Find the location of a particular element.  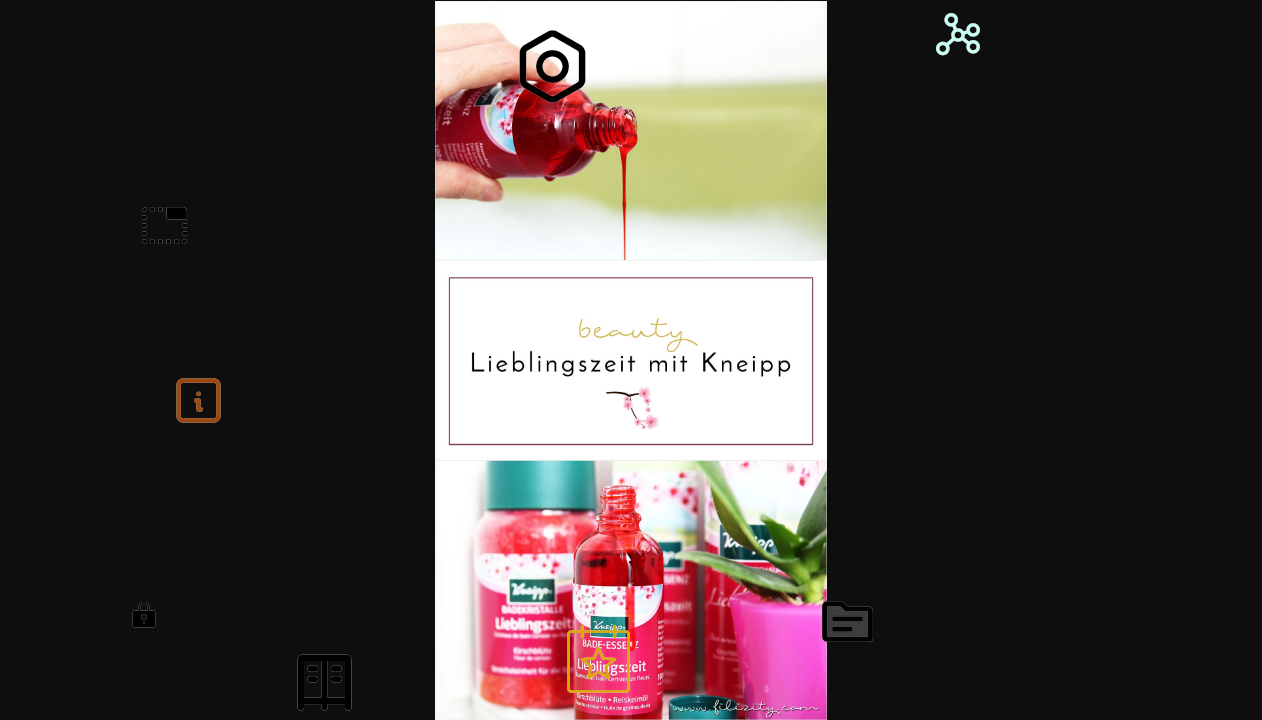

view starred or favorite events is located at coordinates (598, 661).